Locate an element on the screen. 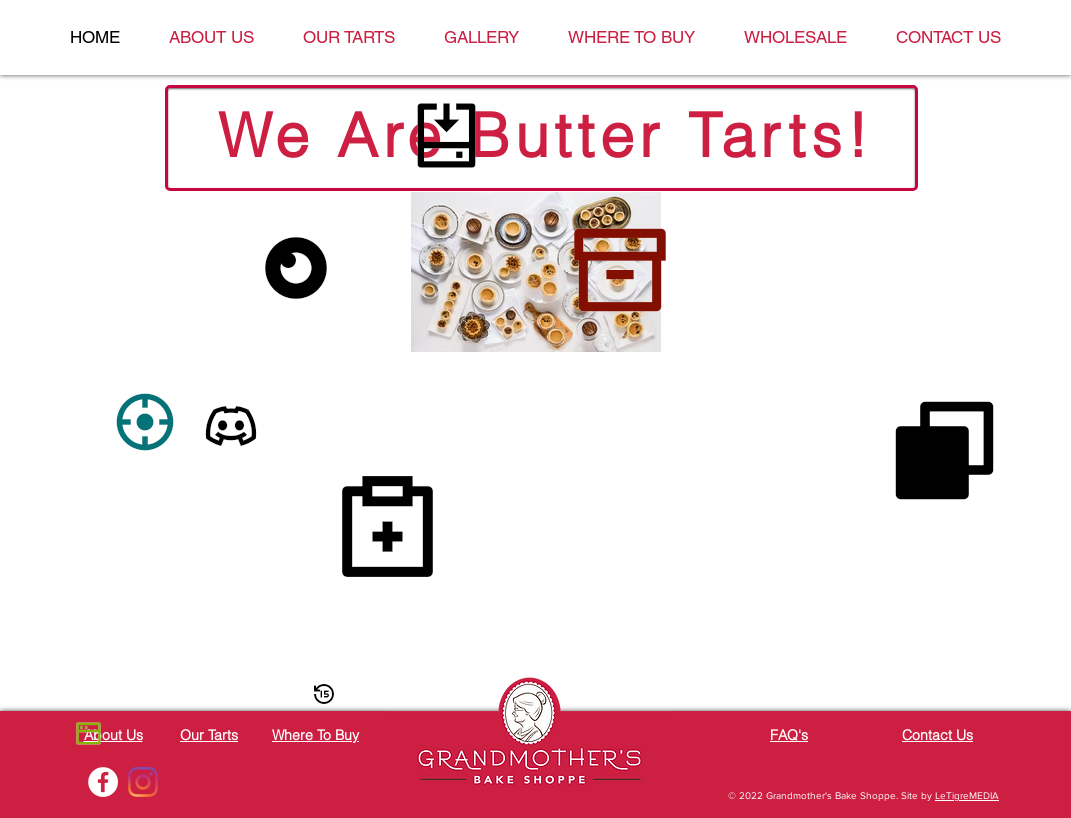 This screenshot has width=1071, height=818. archive this item is located at coordinates (620, 270).